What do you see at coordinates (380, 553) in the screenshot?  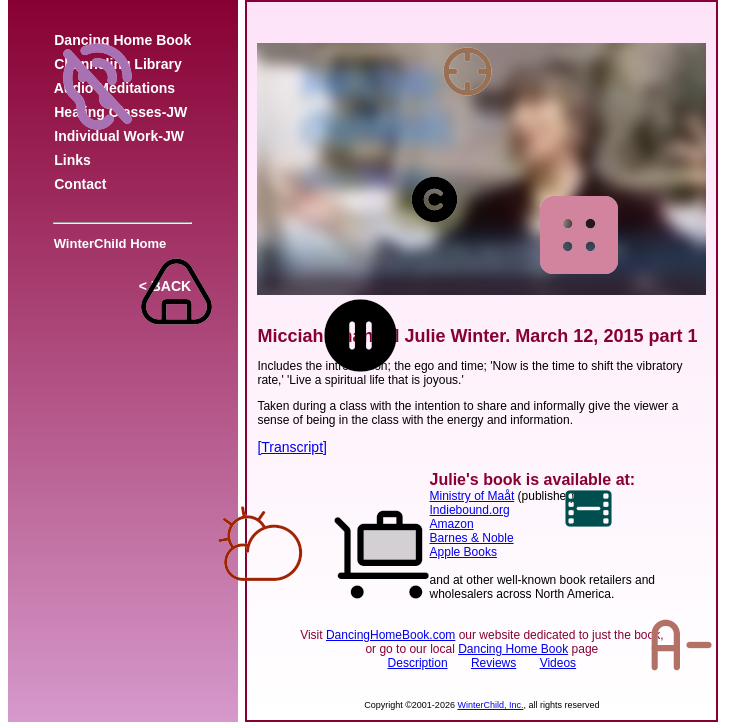 I see `view luggage or baggage information` at bounding box center [380, 553].